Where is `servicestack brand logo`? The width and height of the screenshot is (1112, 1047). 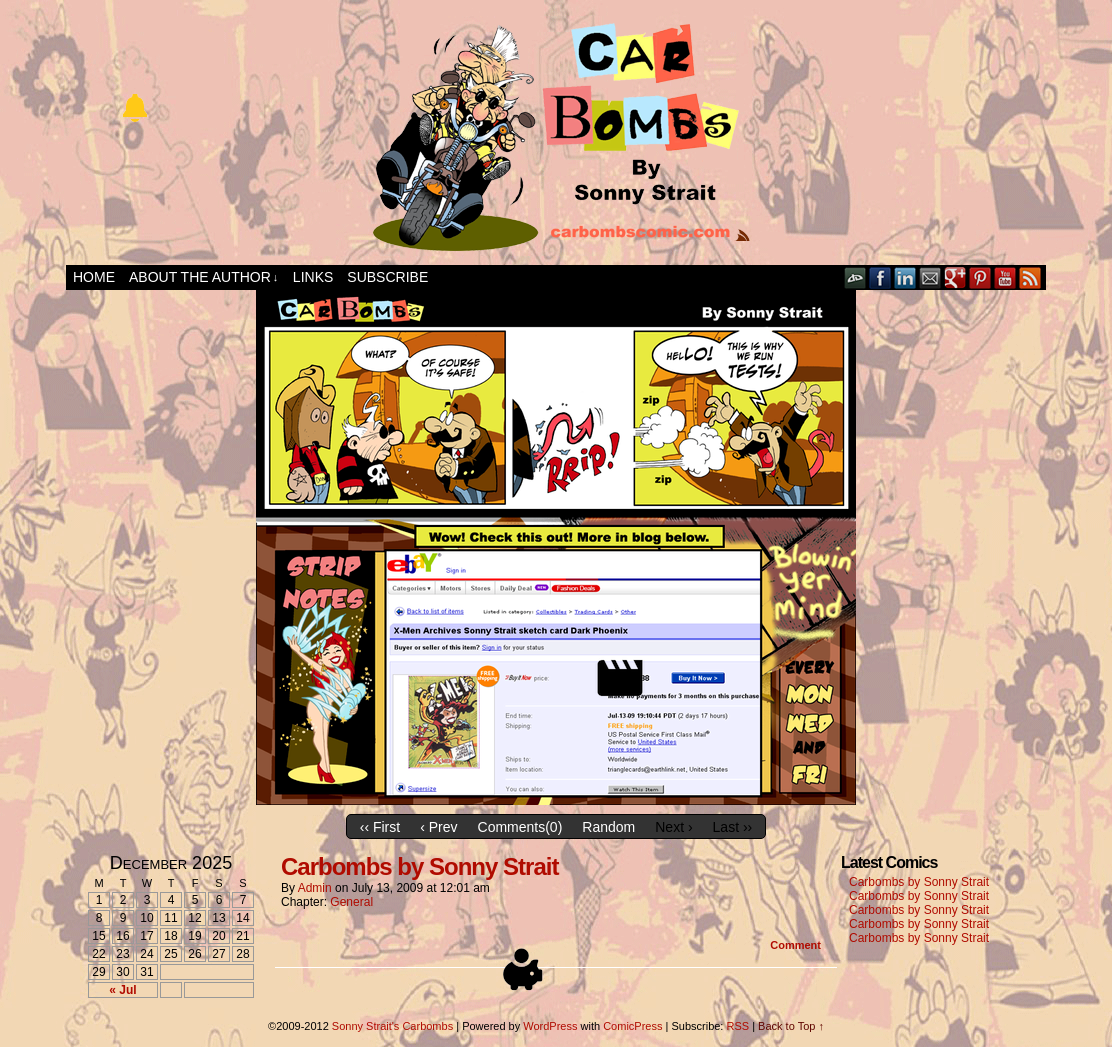
servicestack brand logo is located at coordinates (742, 235).